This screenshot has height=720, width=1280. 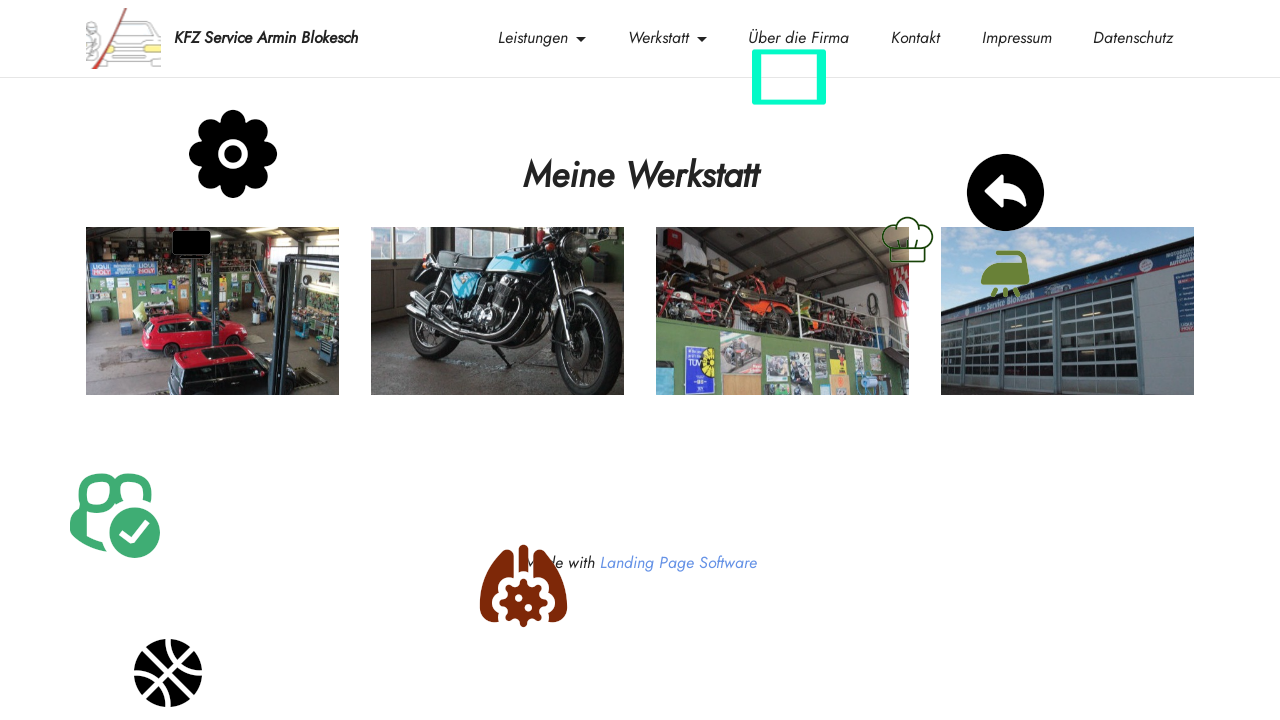 I want to click on access tv or streaming content, so click(x=191, y=244).